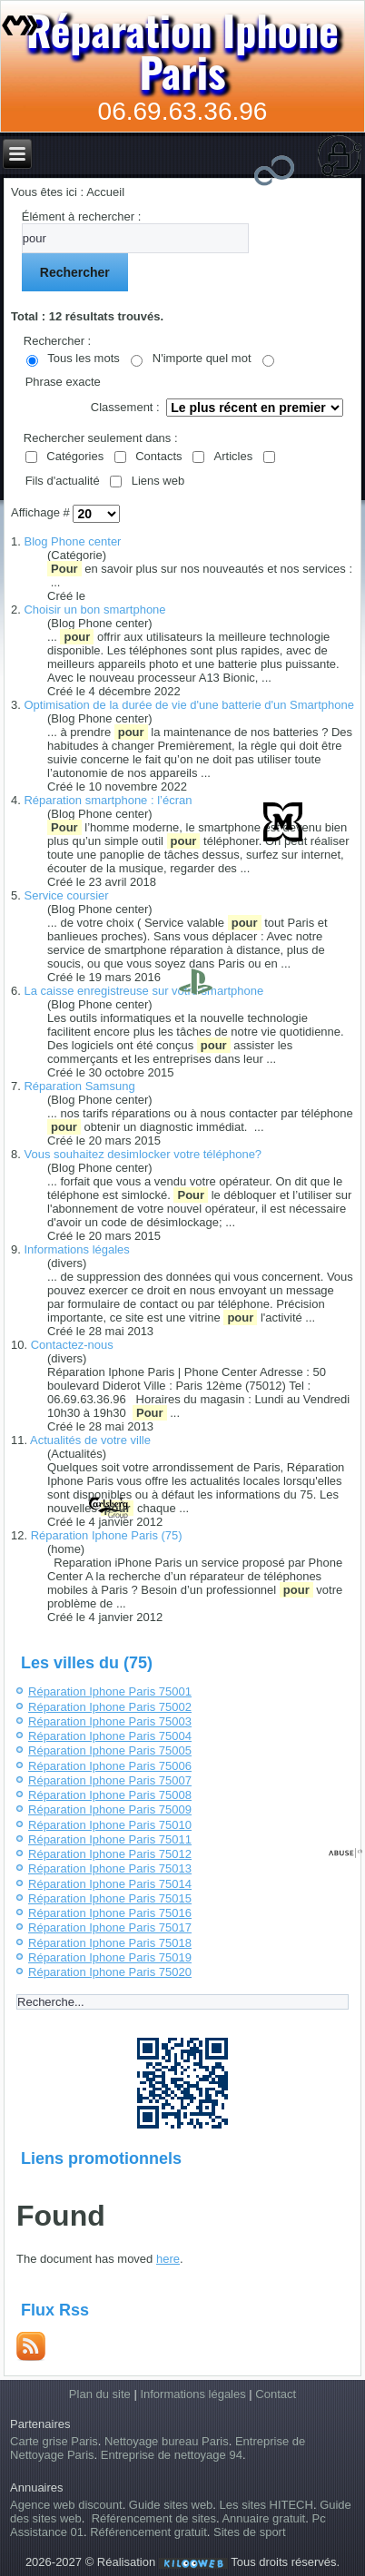 The height and width of the screenshot is (2576, 365). I want to click on caddy web server logo, so click(340, 156).